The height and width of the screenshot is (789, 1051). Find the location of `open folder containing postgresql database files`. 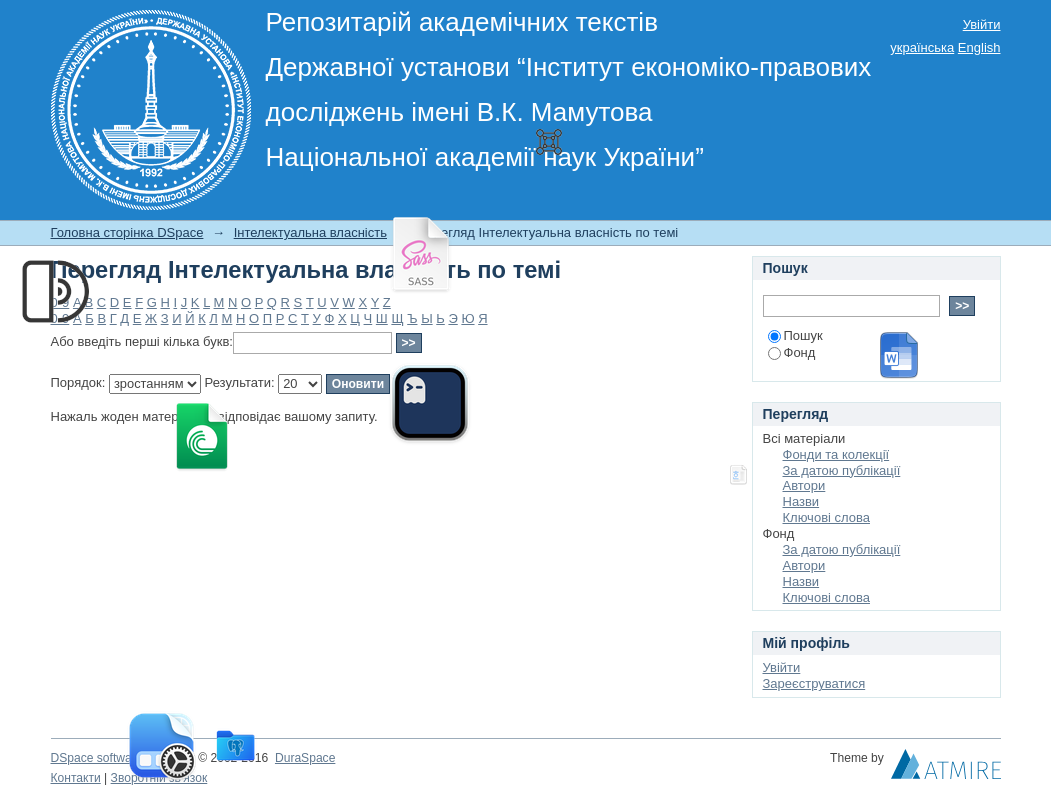

open folder containing postgresql database files is located at coordinates (235, 746).